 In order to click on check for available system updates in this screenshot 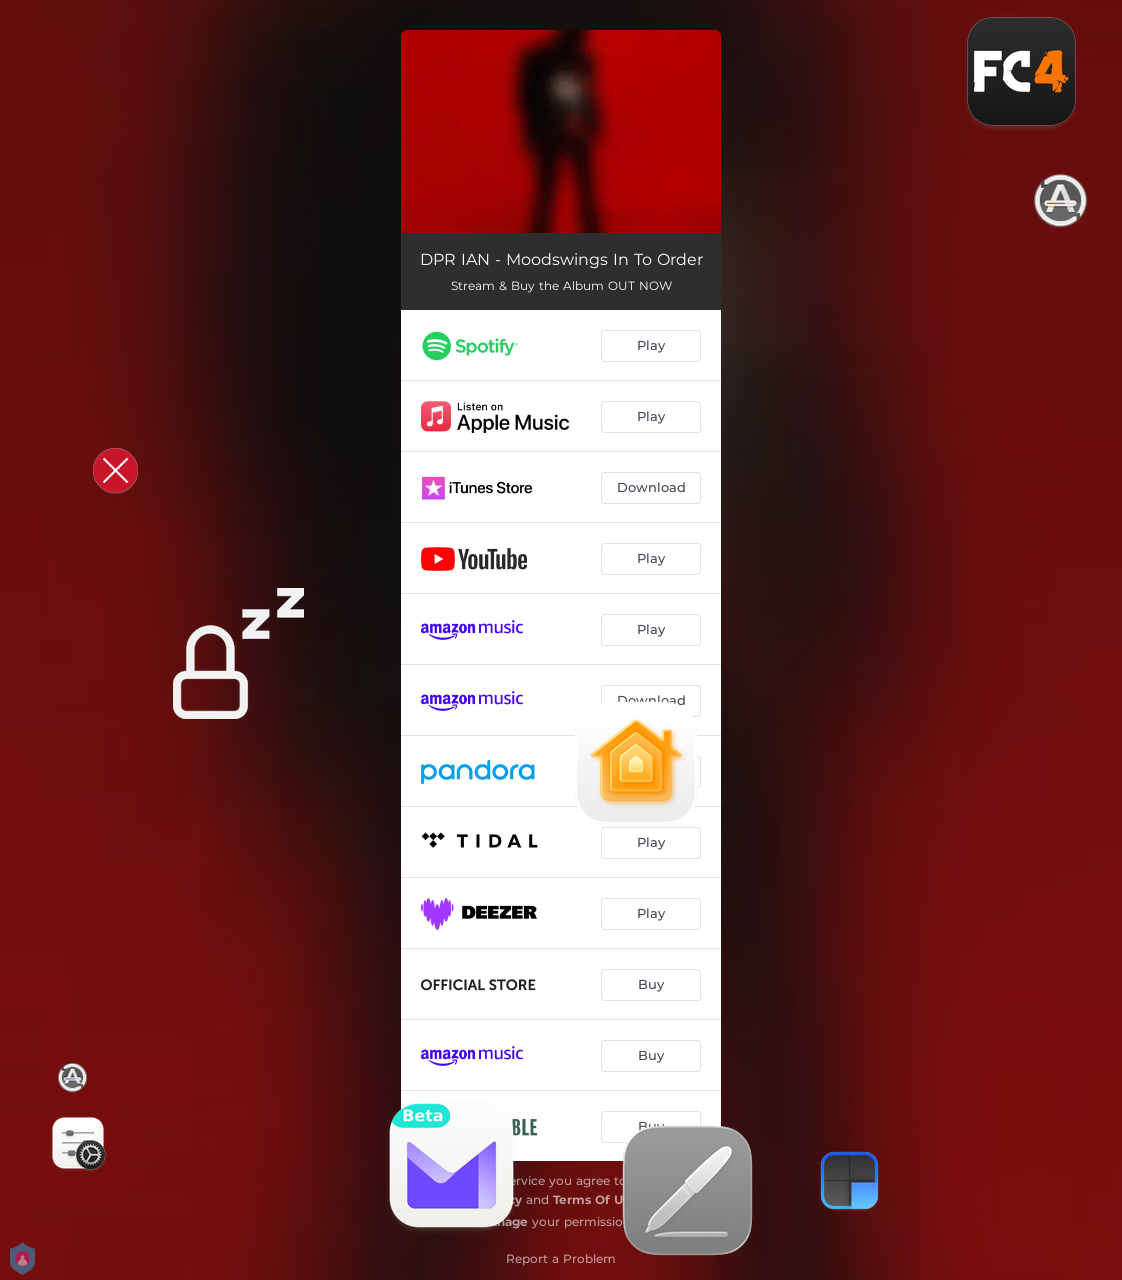, I will do `click(72, 1077)`.